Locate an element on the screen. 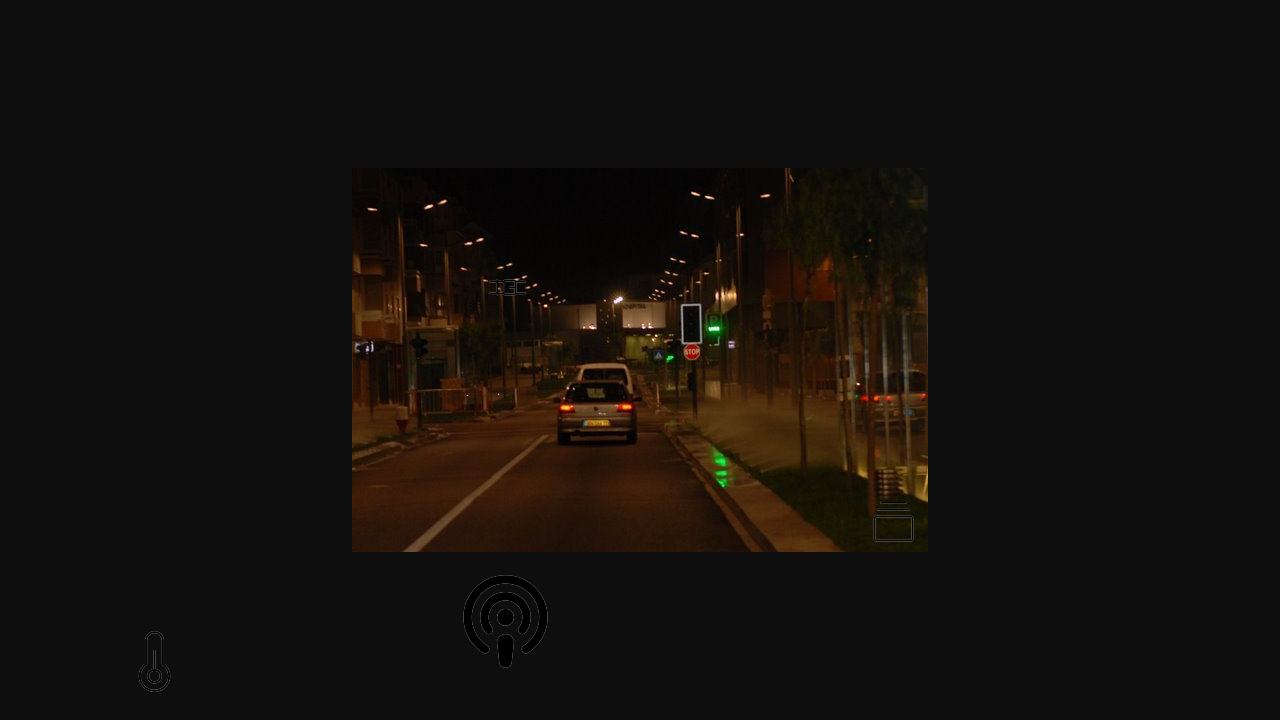 The width and height of the screenshot is (1280, 720). view stacked cards or layers is located at coordinates (893, 523).